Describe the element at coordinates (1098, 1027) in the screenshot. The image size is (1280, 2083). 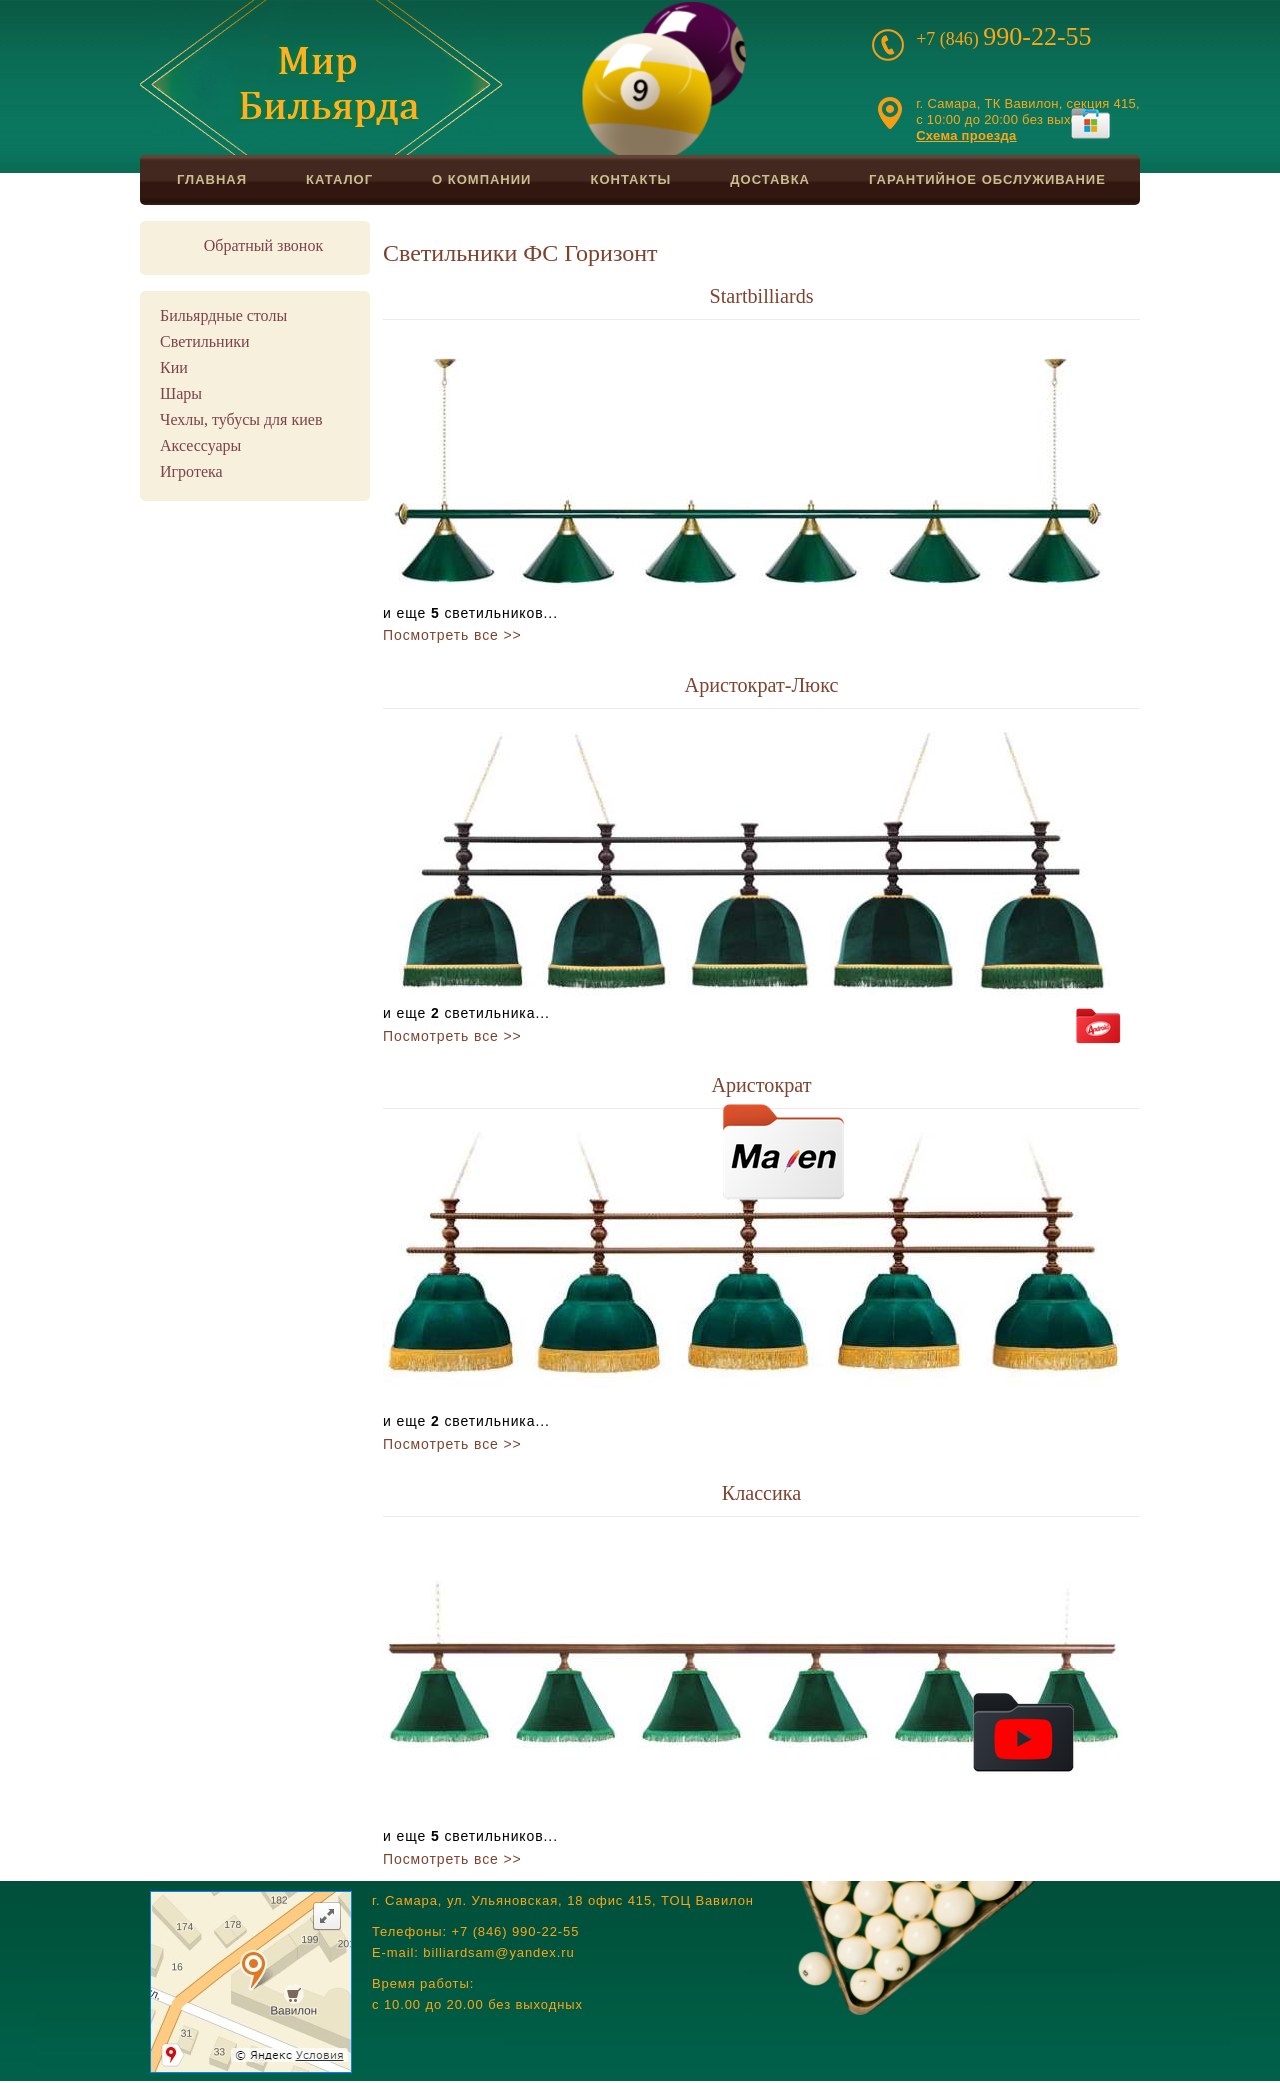
I see `open android files folder` at that location.